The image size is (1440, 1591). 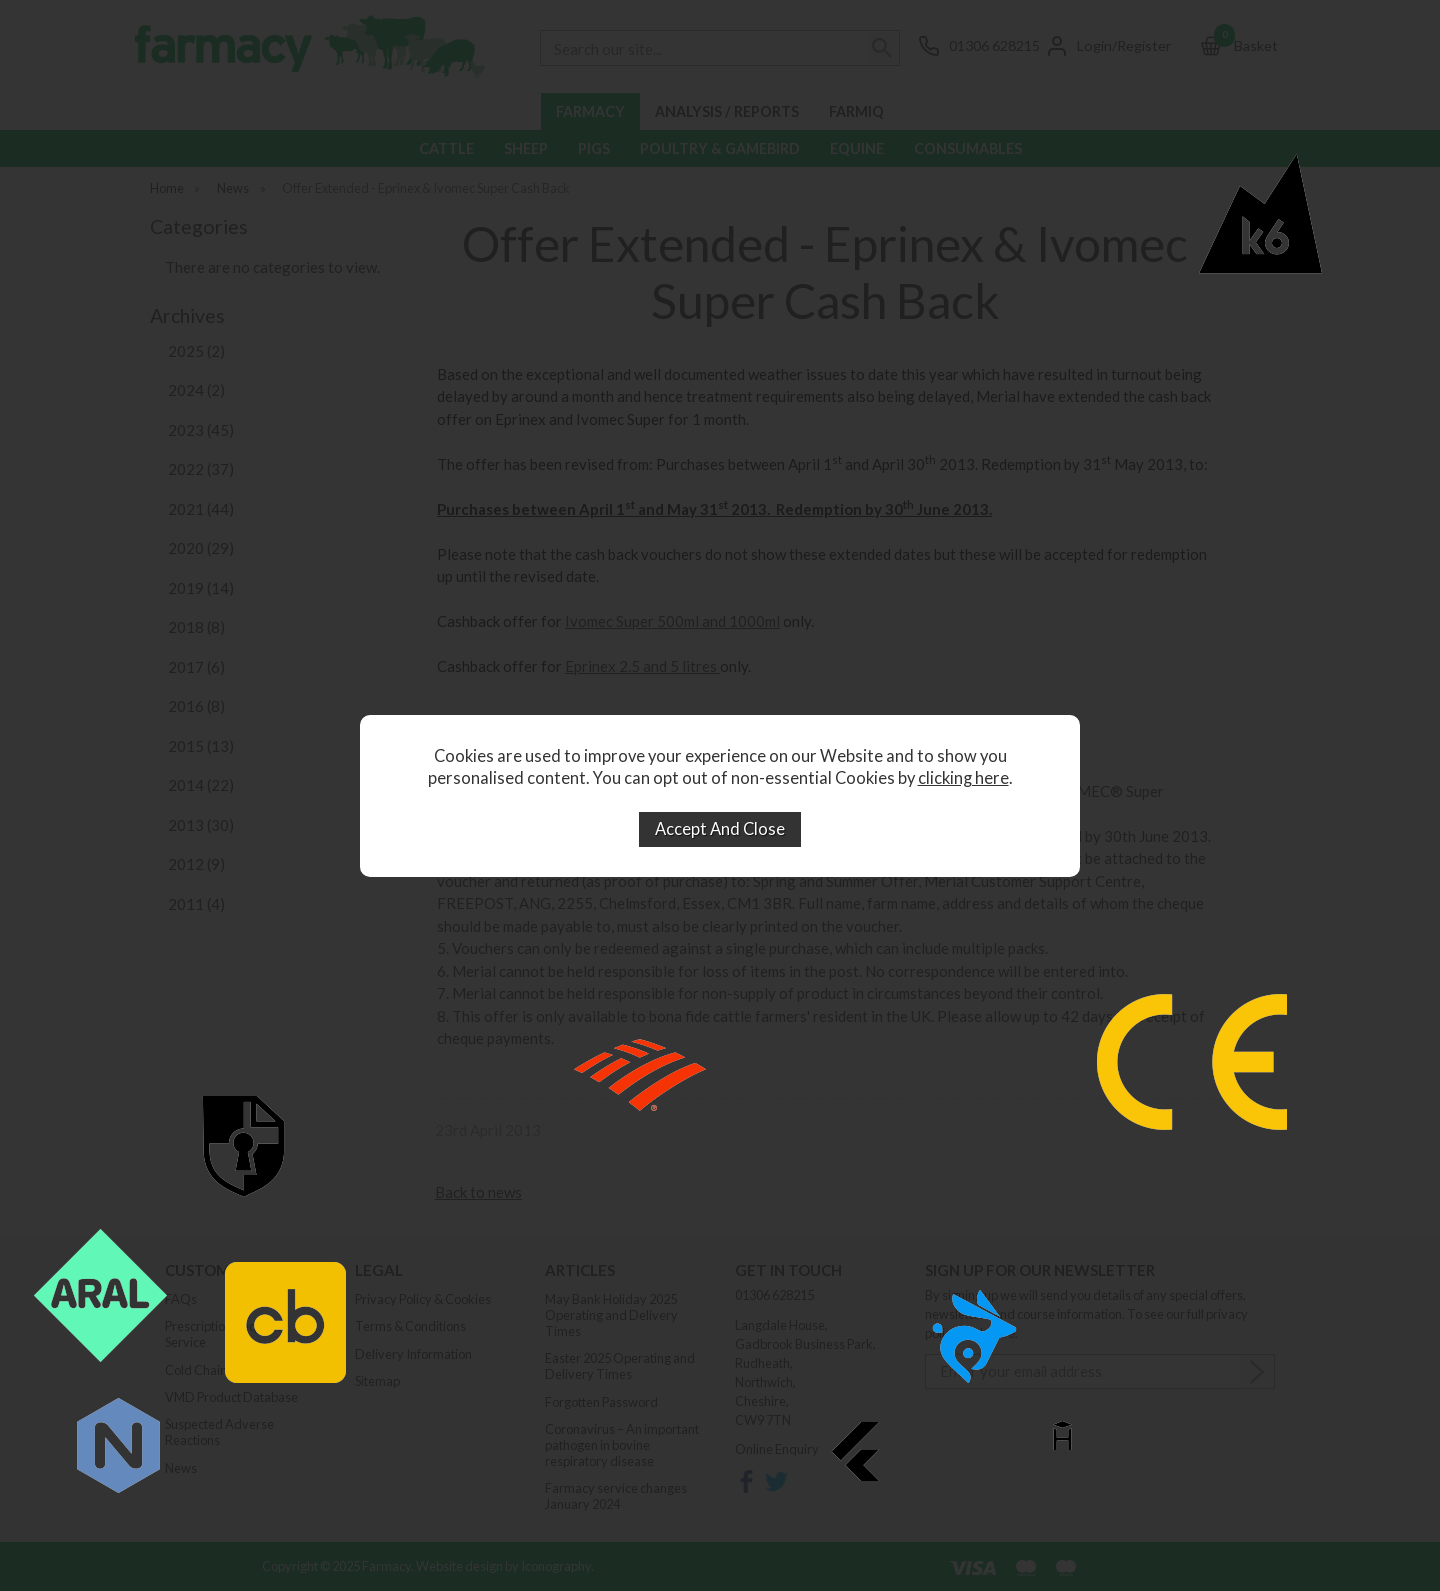 I want to click on nginx web server logo, so click(x=118, y=1445).